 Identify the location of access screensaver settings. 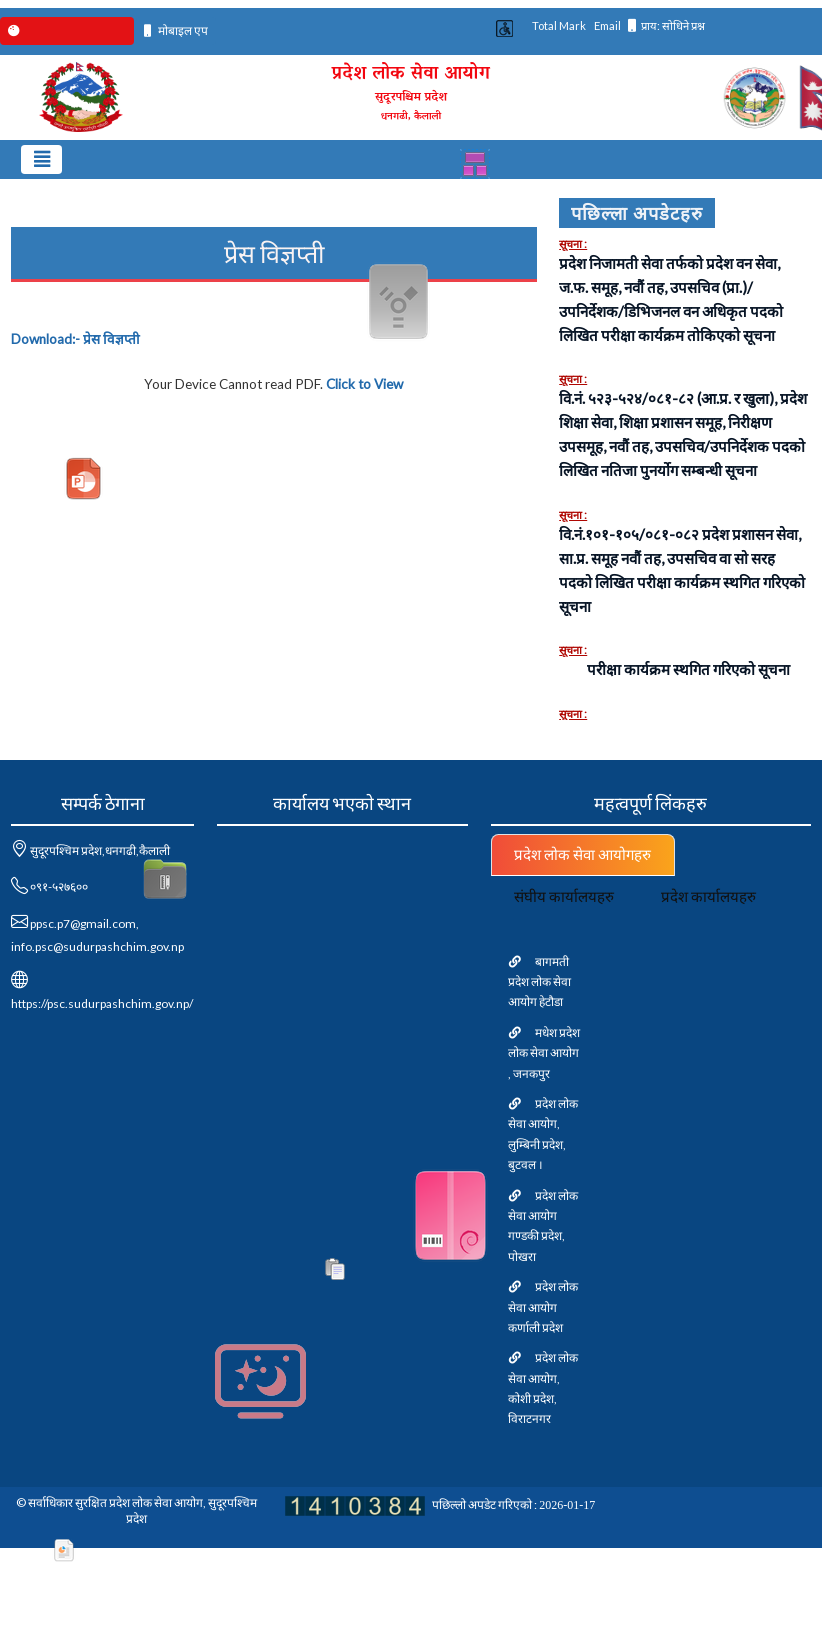
(260, 1378).